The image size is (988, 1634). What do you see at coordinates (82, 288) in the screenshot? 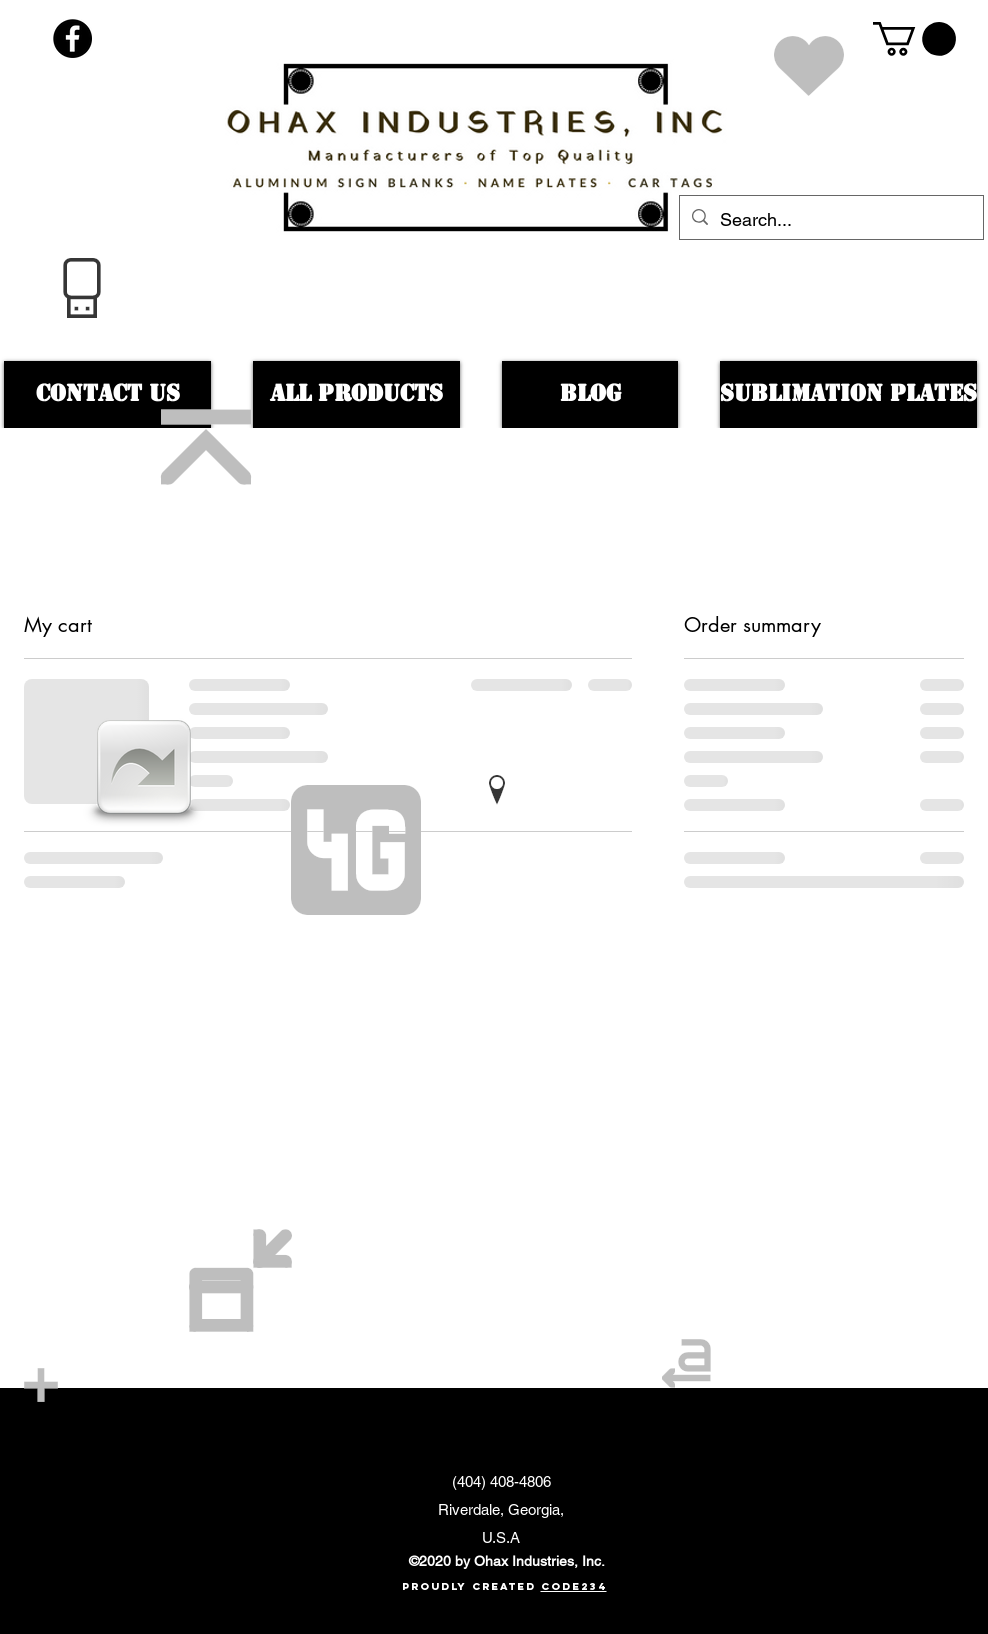
I see `eject or safely remove USB drive` at bounding box center [82, 288].